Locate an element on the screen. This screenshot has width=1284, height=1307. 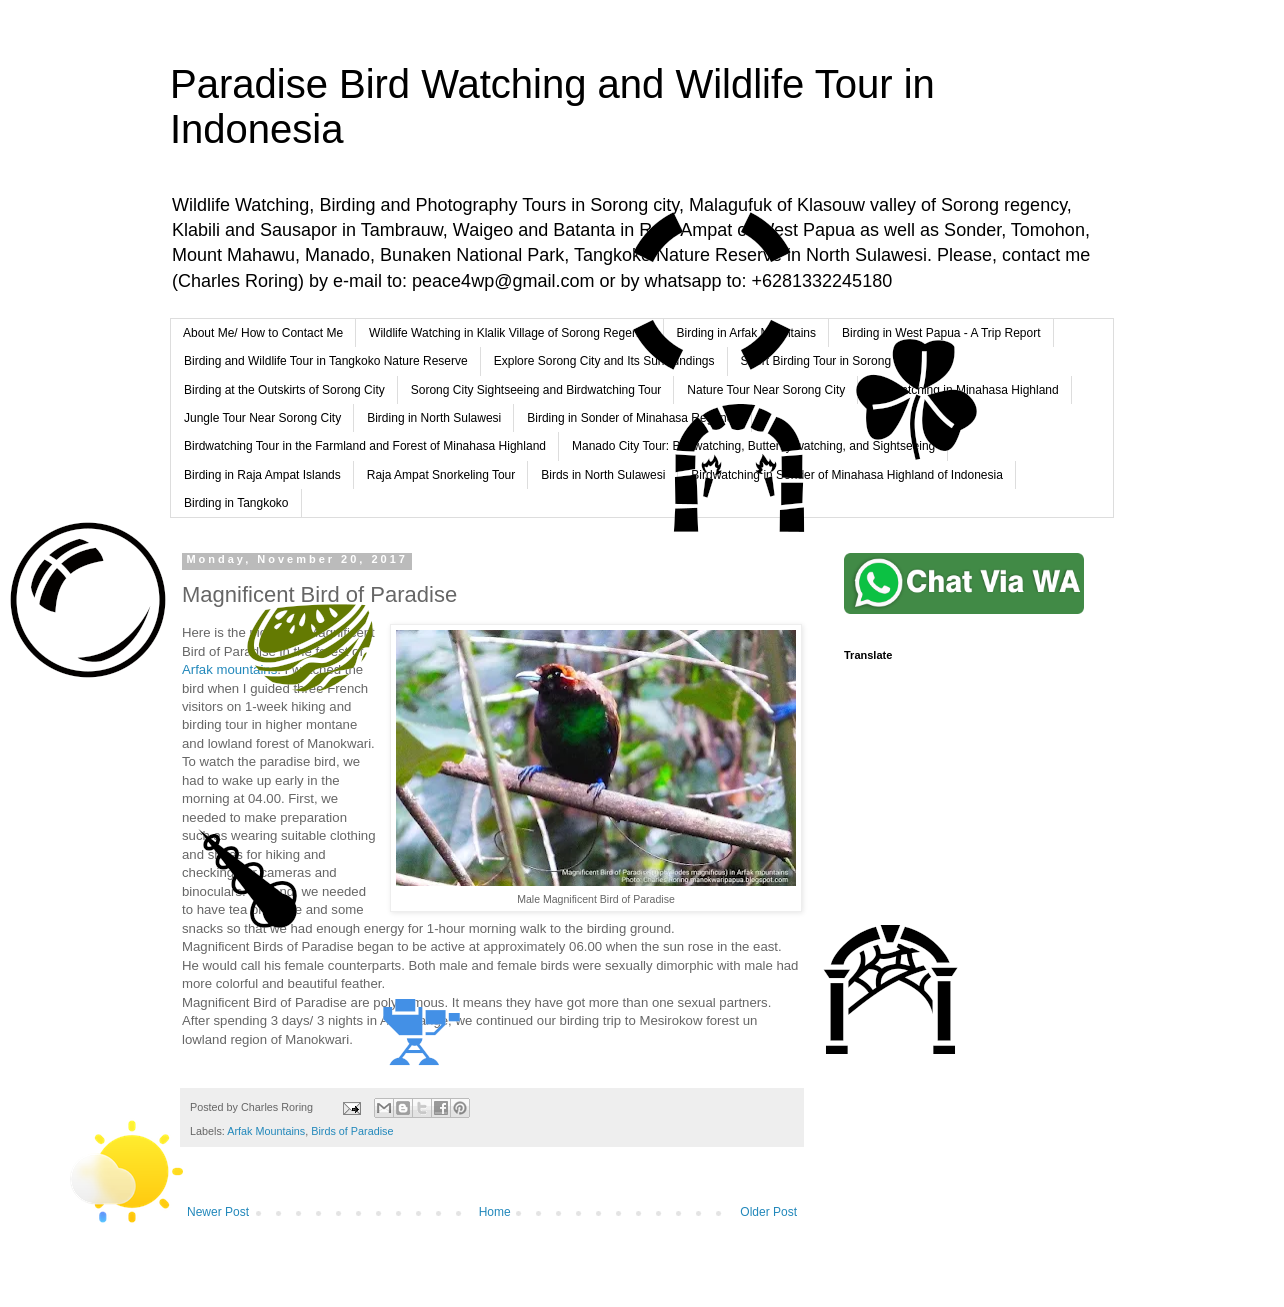
enter a dungeon or underground area is located at coordinates (890, 989).